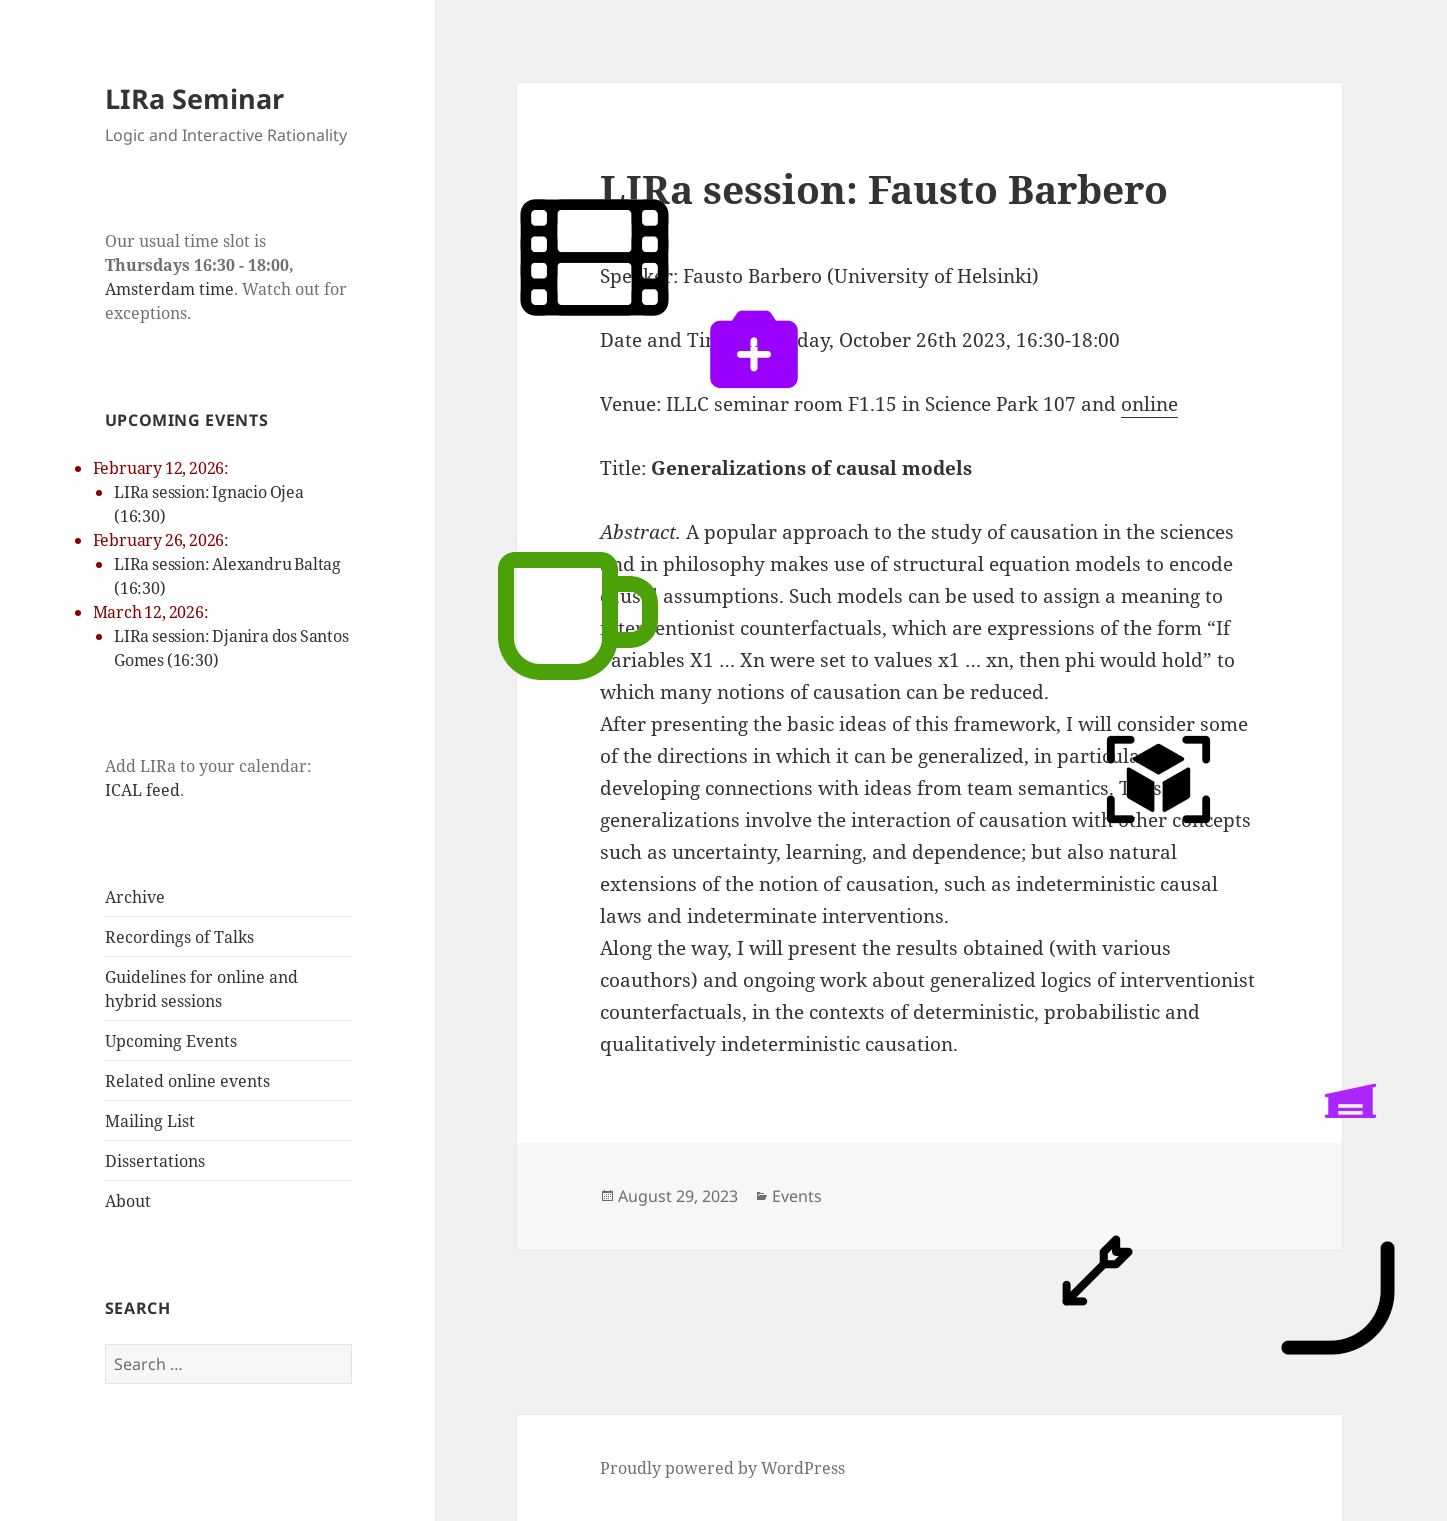  What do you see at coordinates (1158, 779) in the screenshot?
I see `scan or capture a 3D object` at bounding box center [1158, 779].